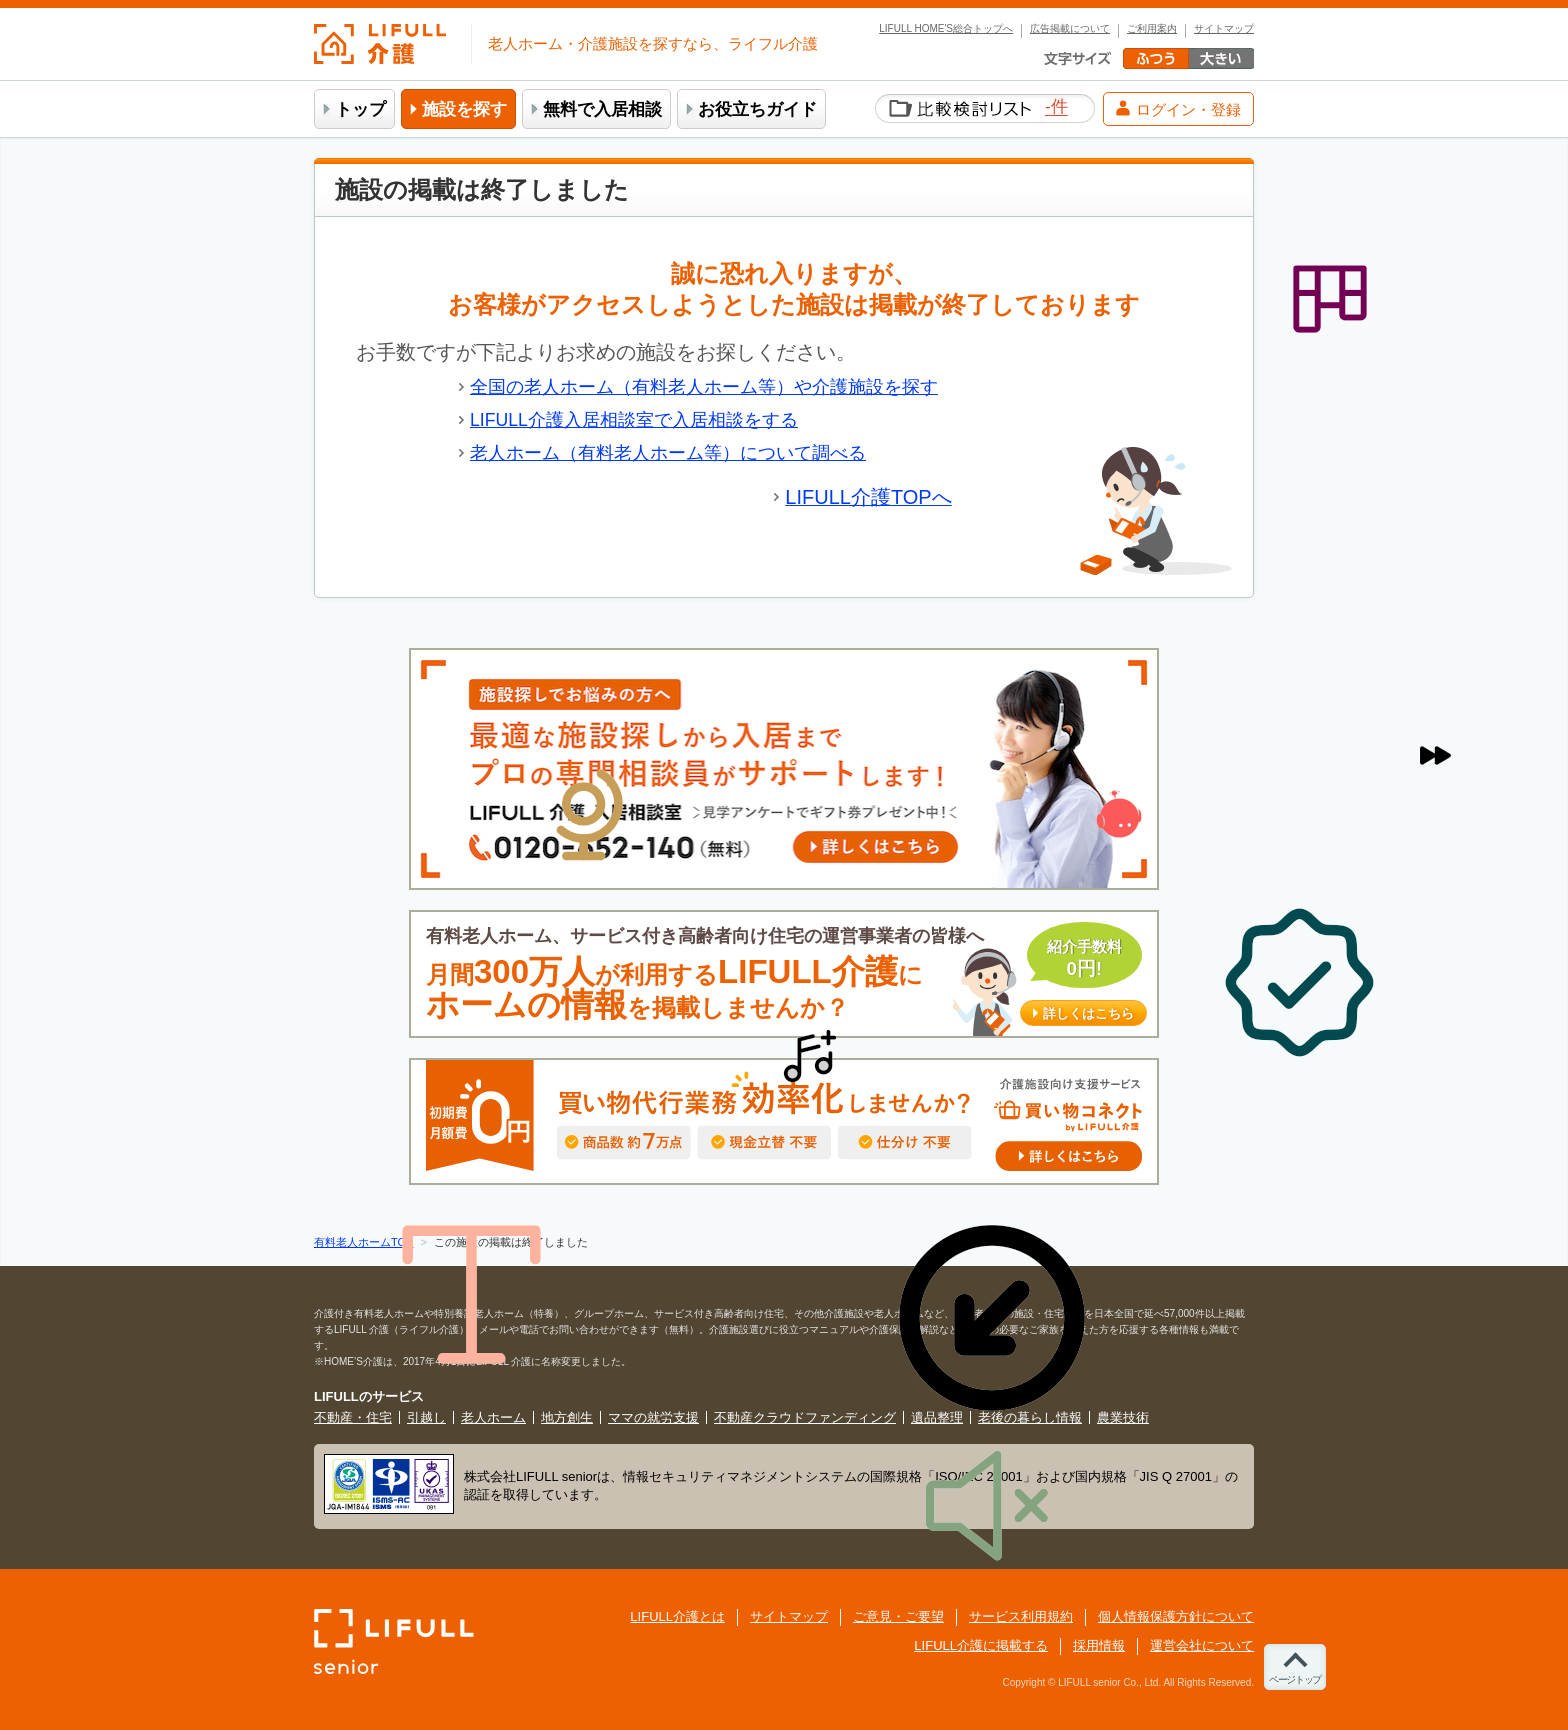 The image size is (1568, 1730). I want to click on add a new song to your library, so click(811, 1057).